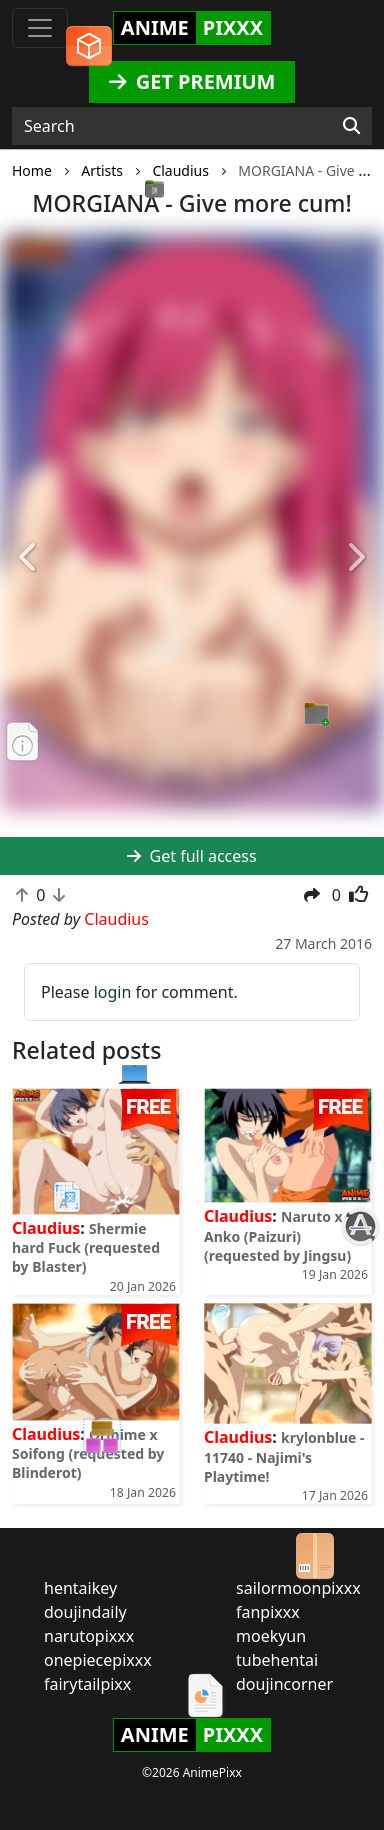  Describe the element at coordinates (89, 45) in the screenshot. I see `open a 3D model file in STL binary format` at that location.